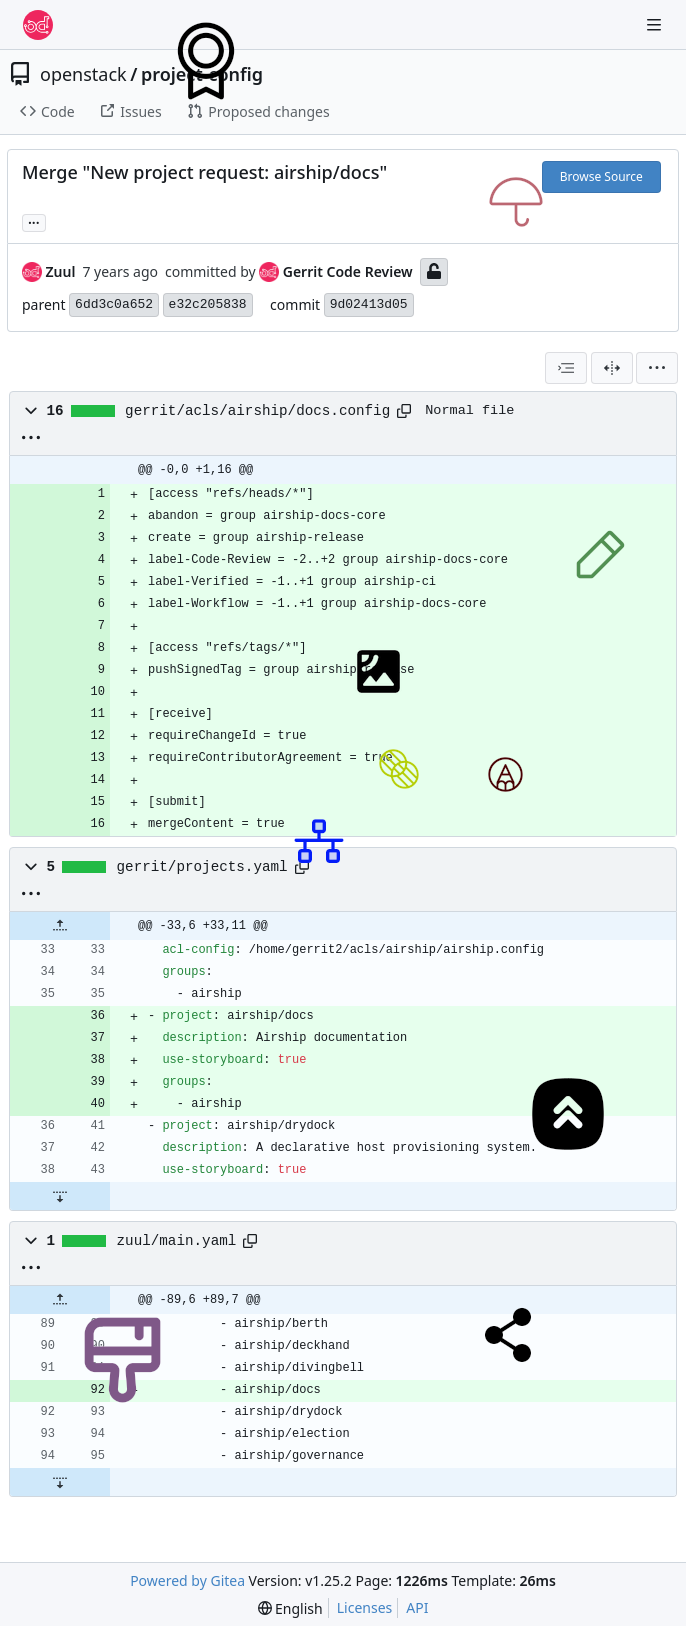 This screenshot has width=686, height=1626. Describe the element at coordinates (510, 1335) in the screenshot. I see `share content to social networks` at that location.